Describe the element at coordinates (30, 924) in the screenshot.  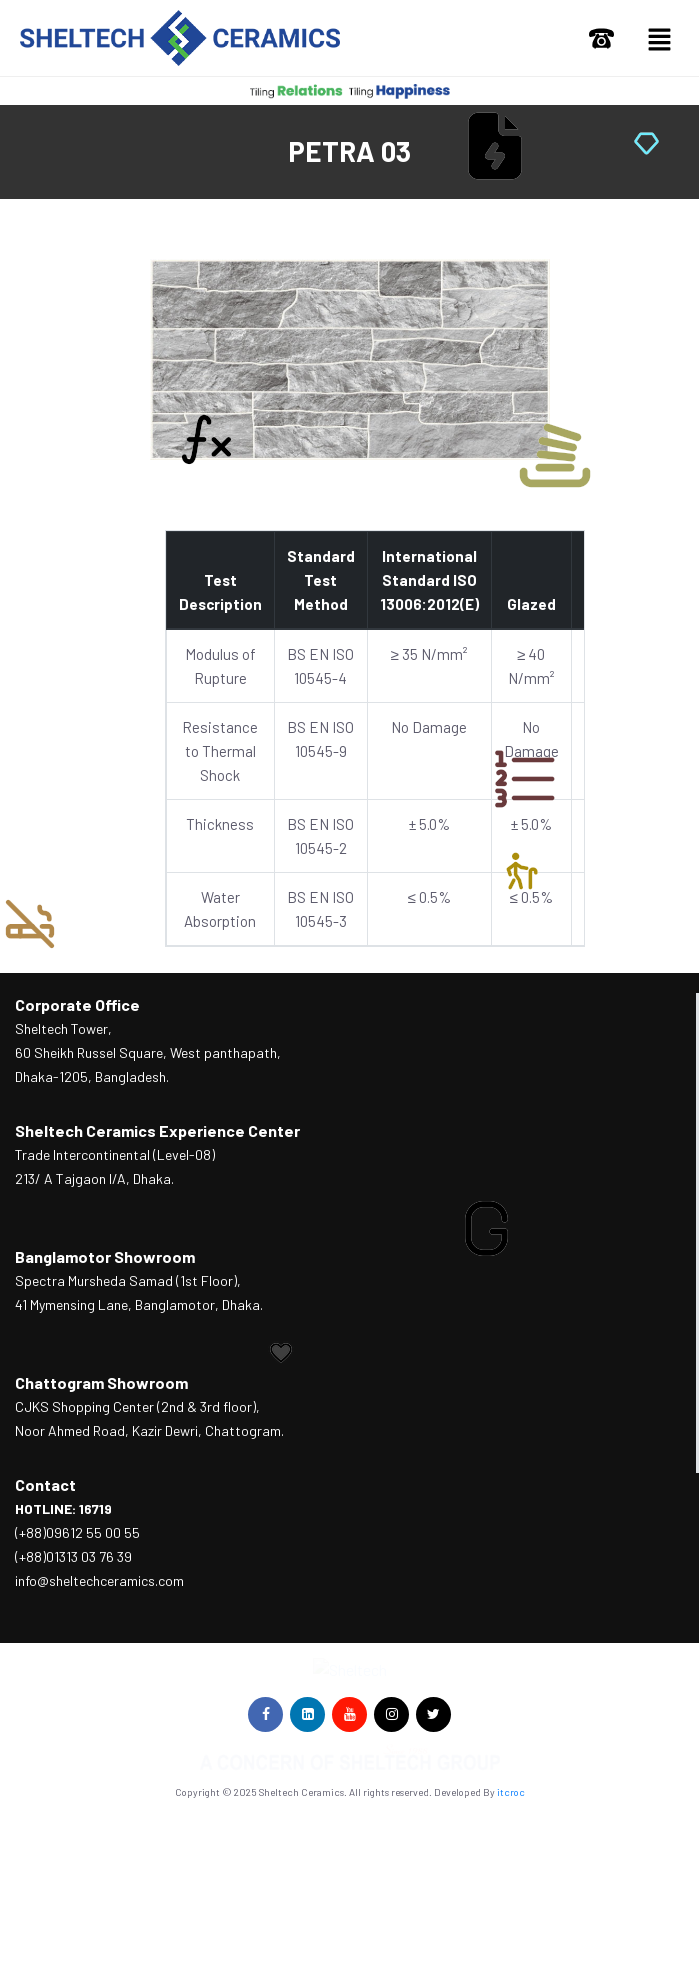
I see `indicates a no smoking zone` at that location.